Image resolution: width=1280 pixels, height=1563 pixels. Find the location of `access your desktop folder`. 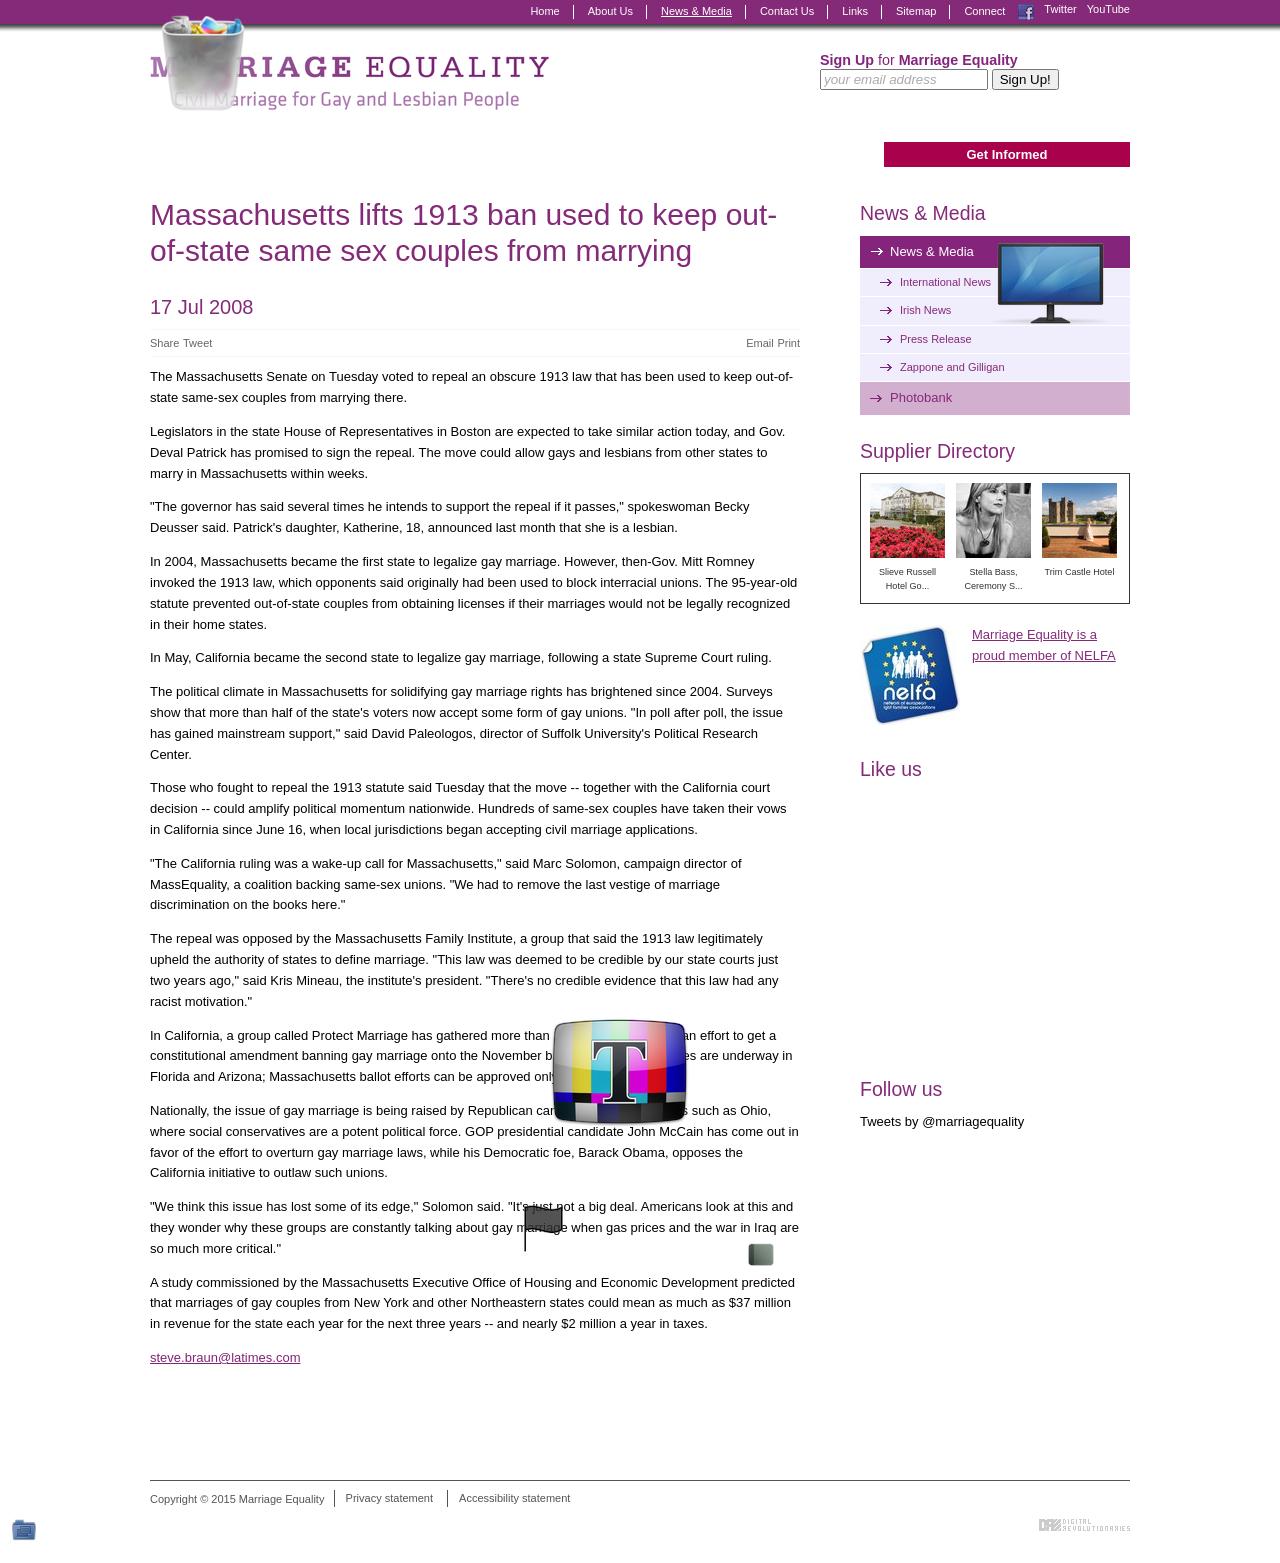

access your desktop folder is located at coordinates (761, 1254).